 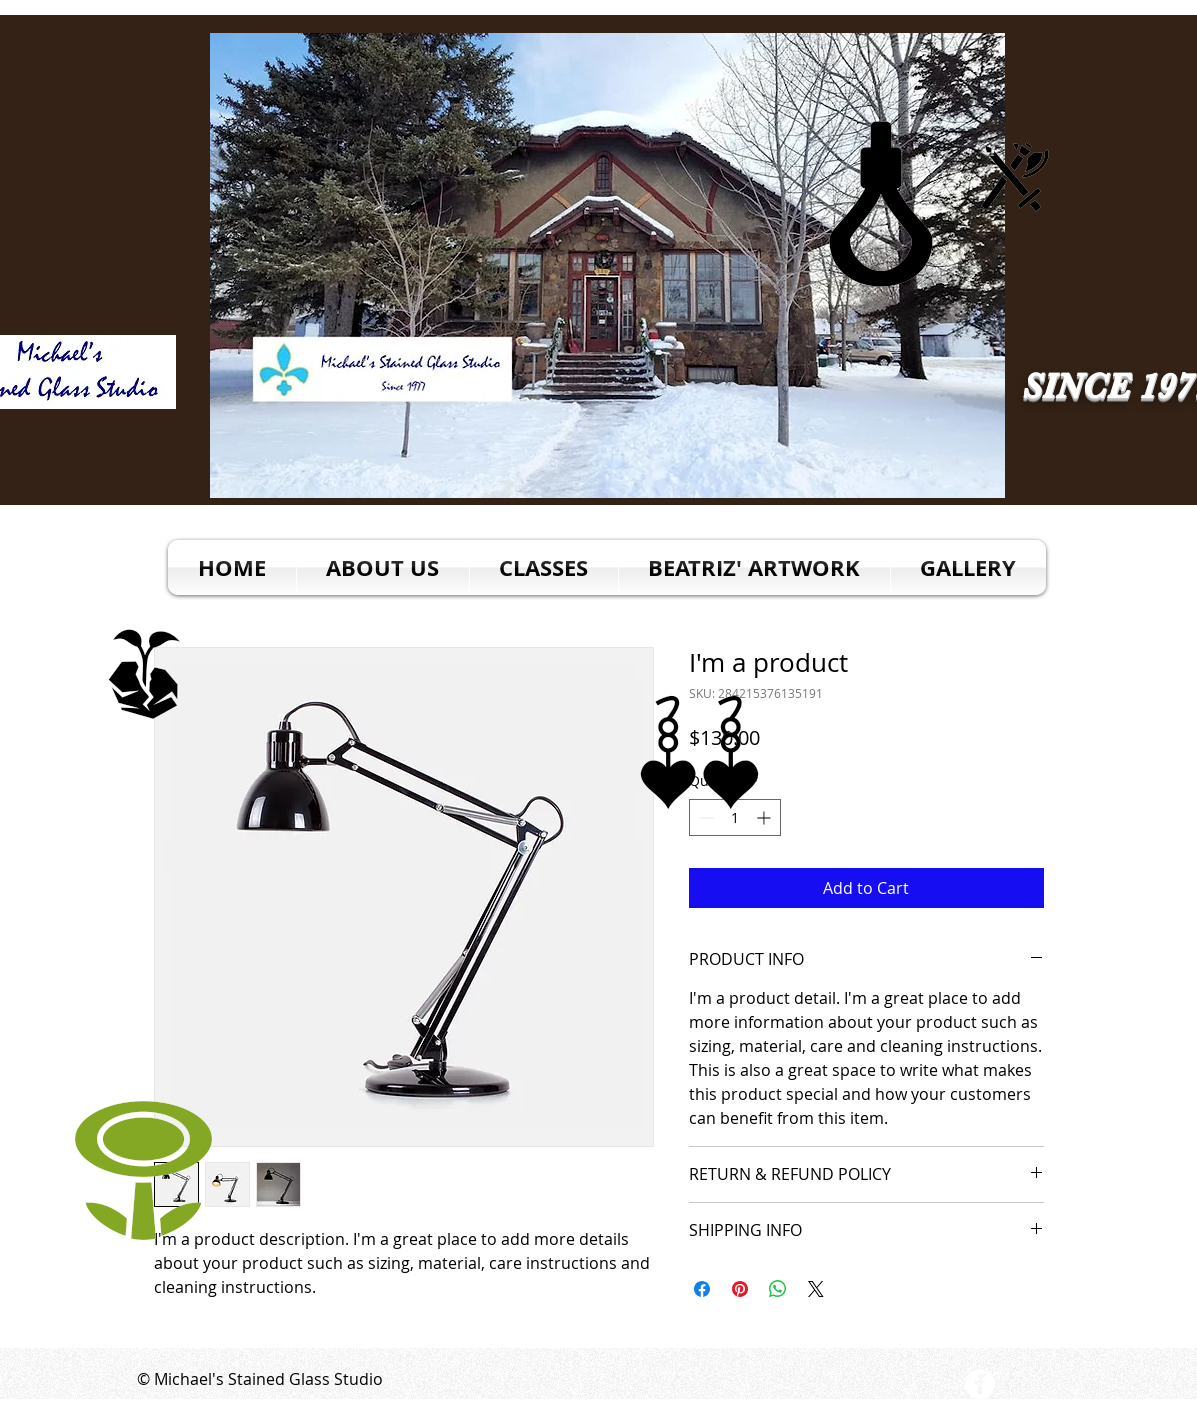 I want to click on plant a seed or start growing crops, so click(x=146, y=674).